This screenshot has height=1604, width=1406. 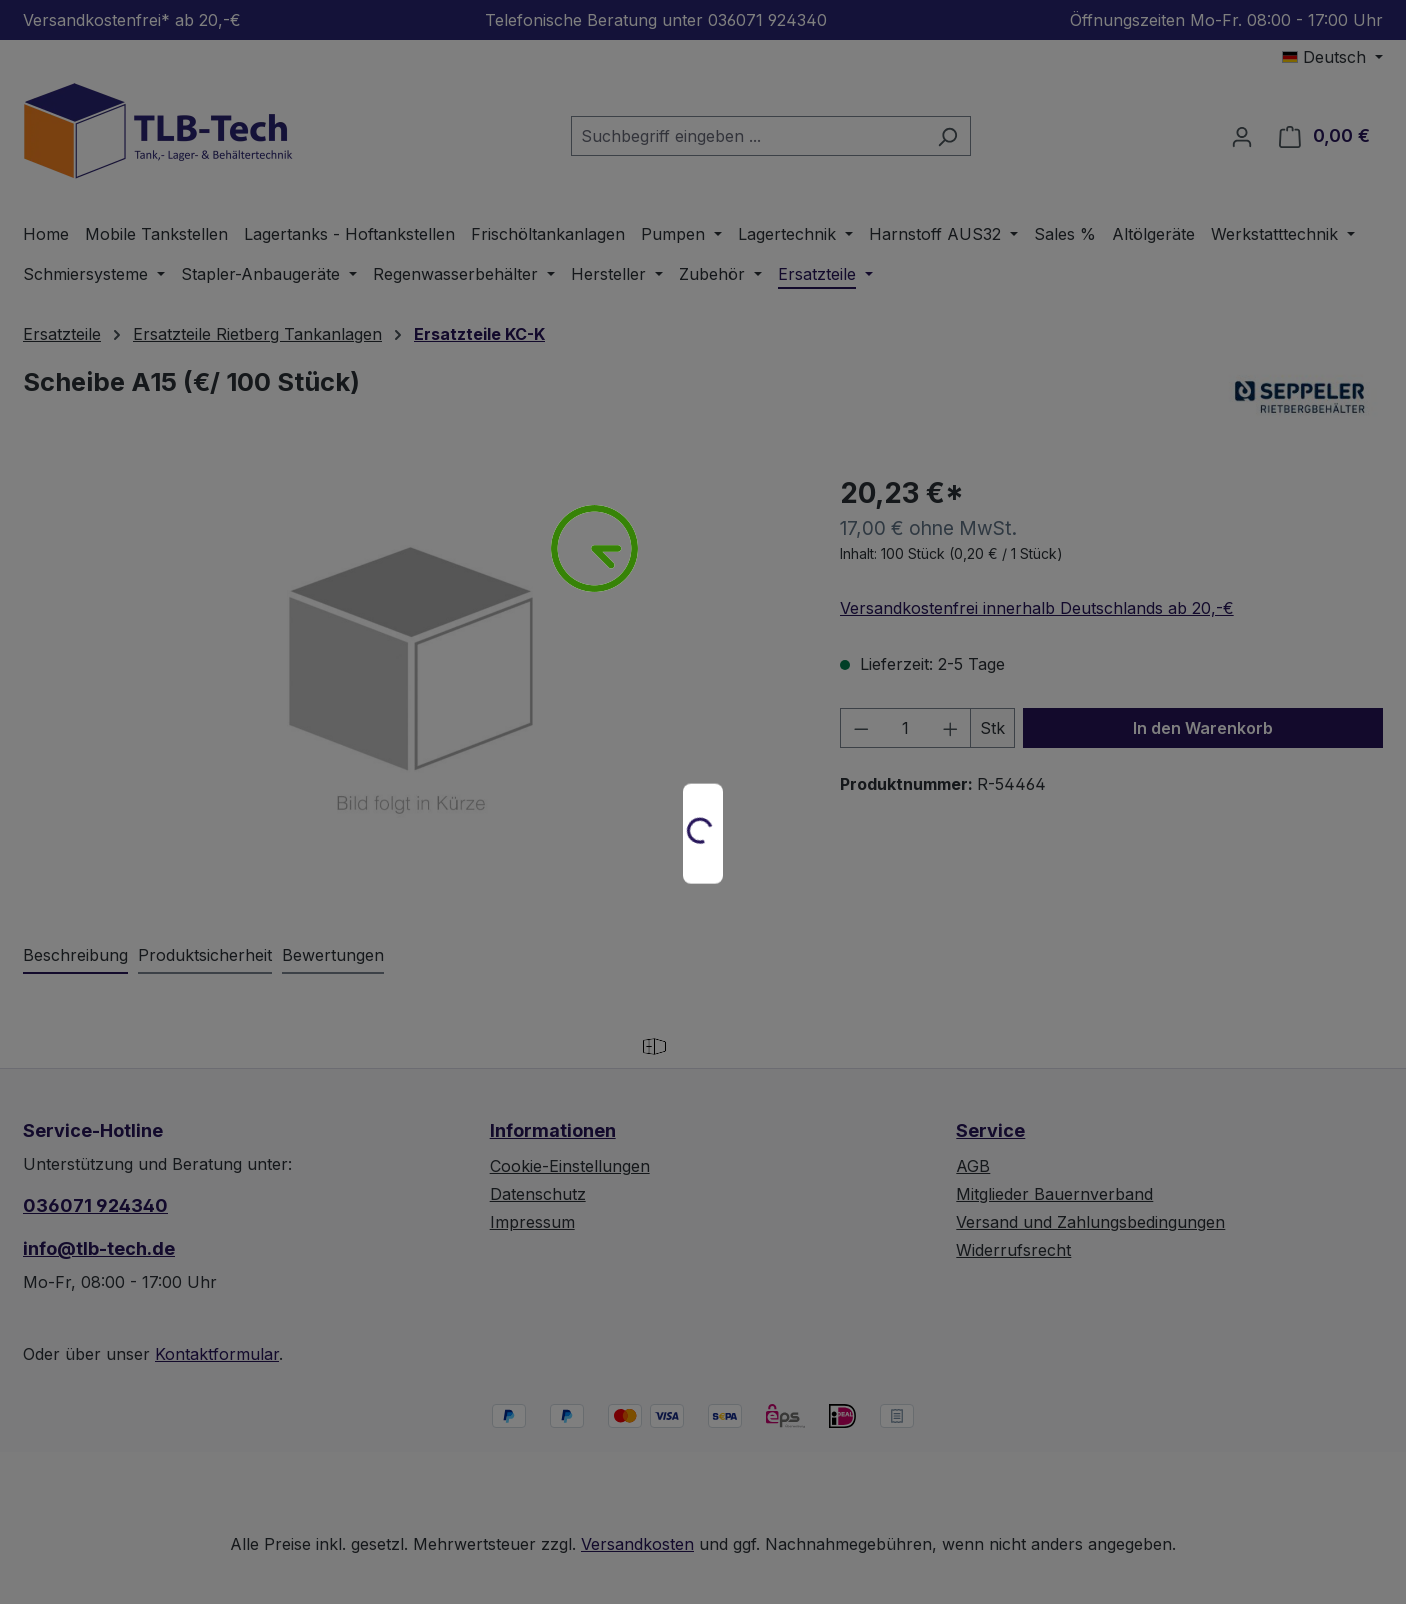 What do you see at coordinates (654, 1046) in the screenshot?
I see `view shipping or freight details` at bounding box center [654, 1046].